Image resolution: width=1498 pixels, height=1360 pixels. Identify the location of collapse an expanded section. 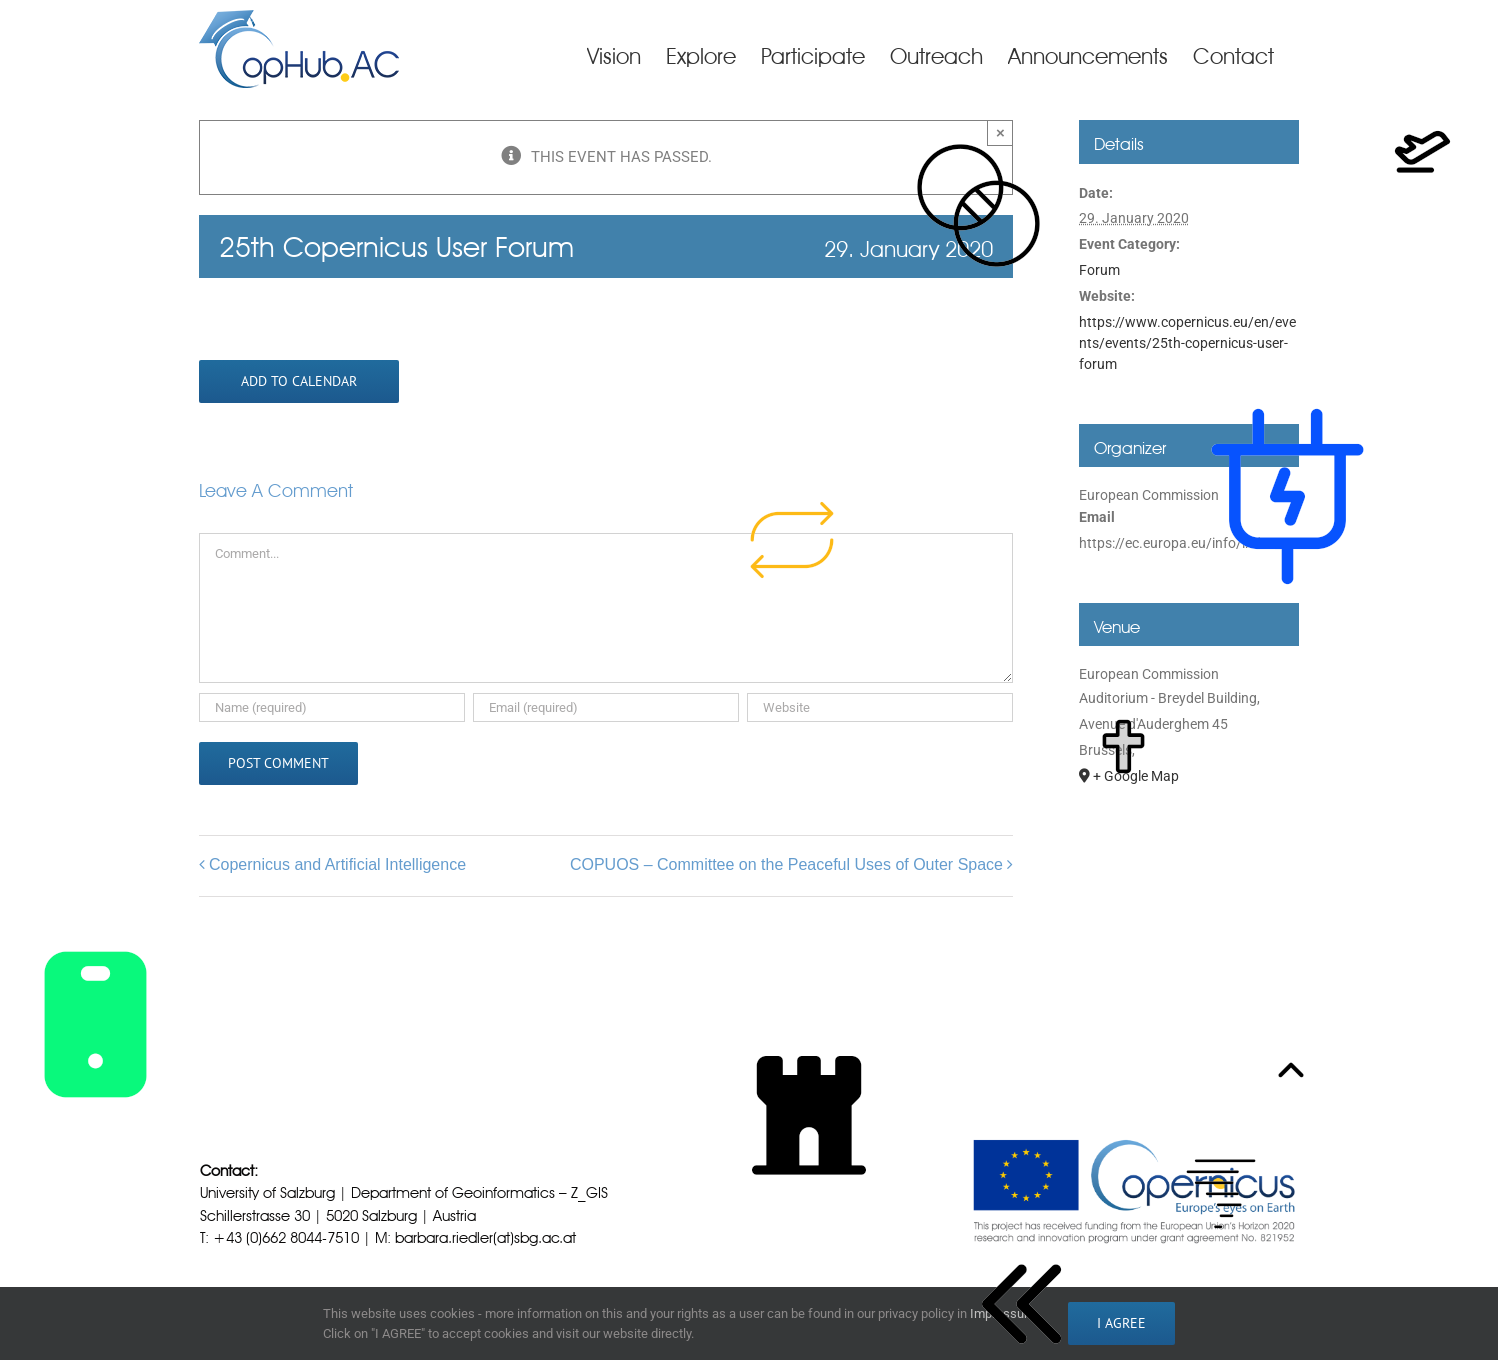
(1291, 1071).